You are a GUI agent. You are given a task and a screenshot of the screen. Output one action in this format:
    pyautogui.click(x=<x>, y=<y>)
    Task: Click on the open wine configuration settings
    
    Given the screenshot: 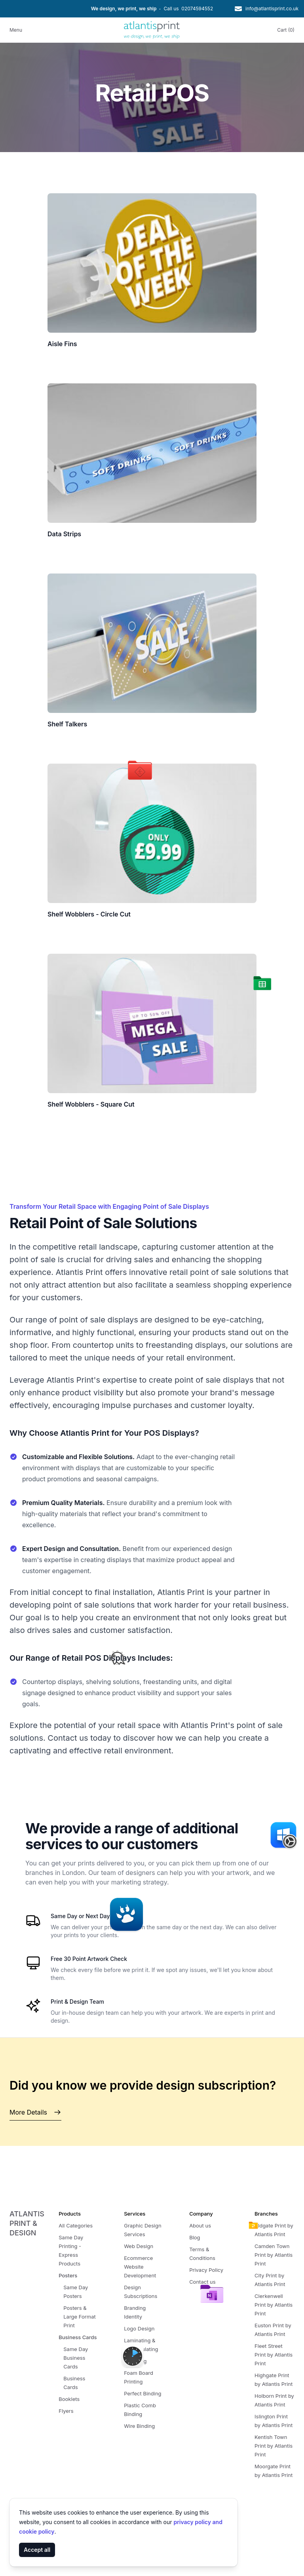 What is the action you would take?
    pyautogui.click(x=283, y=1835)
    